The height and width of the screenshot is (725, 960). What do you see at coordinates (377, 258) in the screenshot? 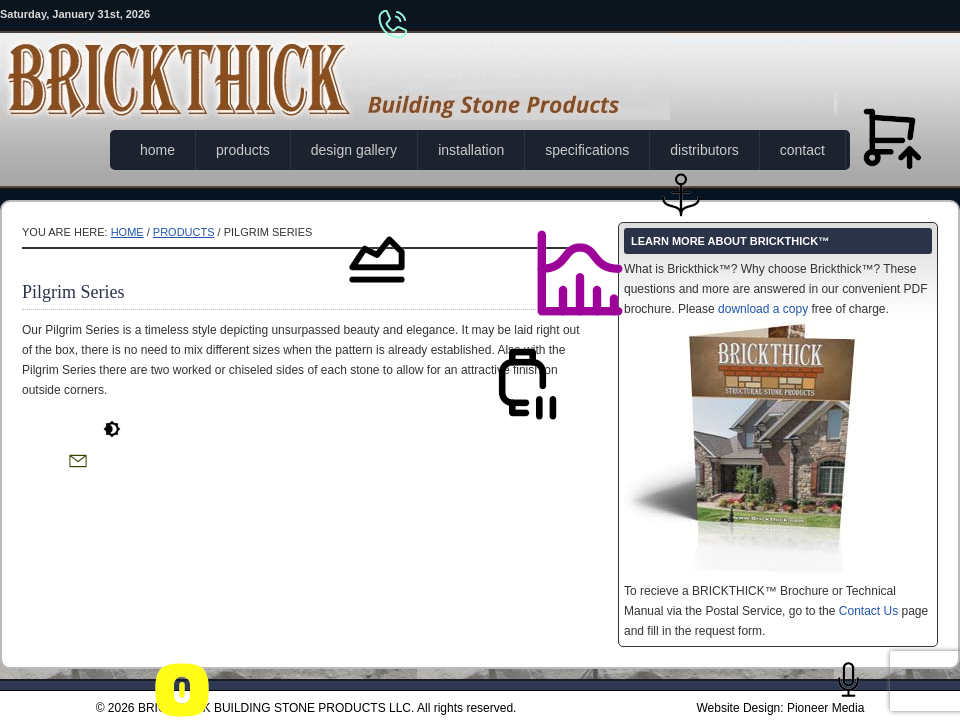
I see `view area chart or graph data` at bounding box center [377, 258].